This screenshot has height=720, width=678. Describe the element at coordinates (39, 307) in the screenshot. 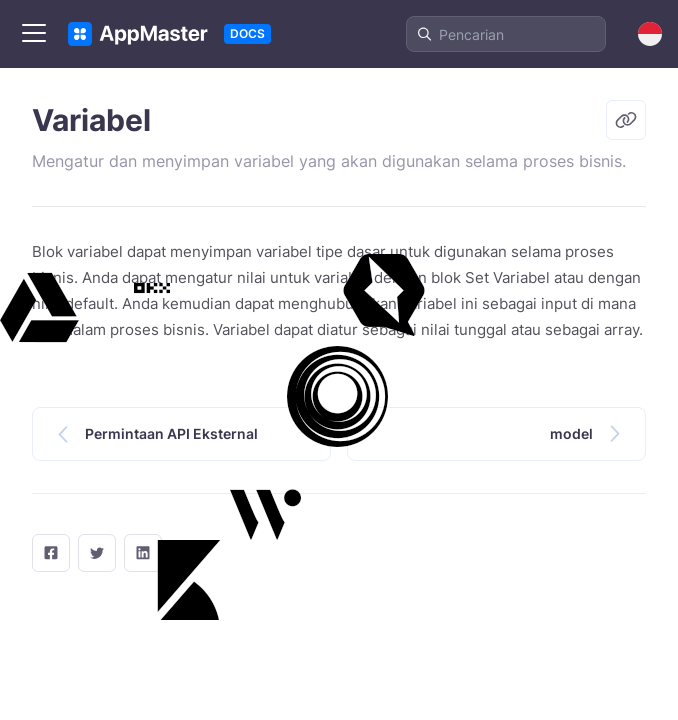

I see `open Google Drive` at that location.